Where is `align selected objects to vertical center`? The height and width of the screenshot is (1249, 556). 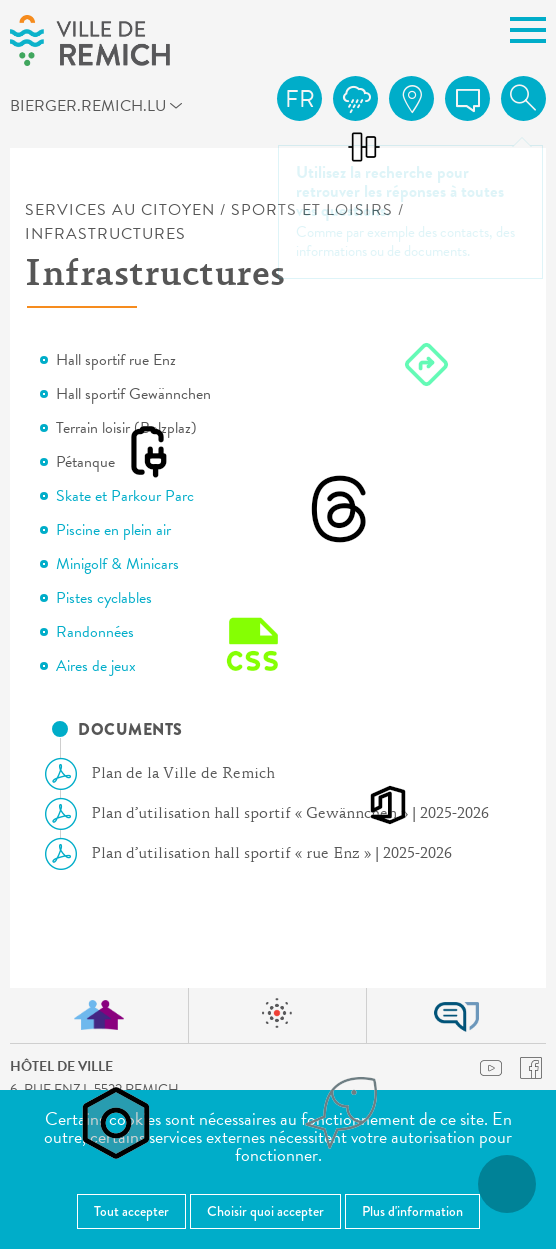
align selected objects to vertical center is located at coordinates (364, 147).